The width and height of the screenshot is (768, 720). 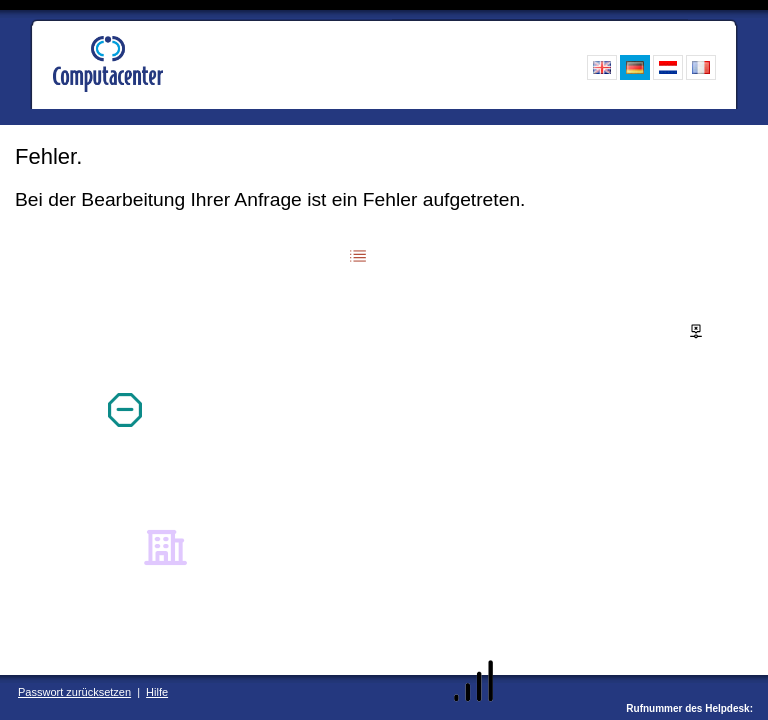 I want to click on view items as a bulleted list, so click(x=358, y=256).